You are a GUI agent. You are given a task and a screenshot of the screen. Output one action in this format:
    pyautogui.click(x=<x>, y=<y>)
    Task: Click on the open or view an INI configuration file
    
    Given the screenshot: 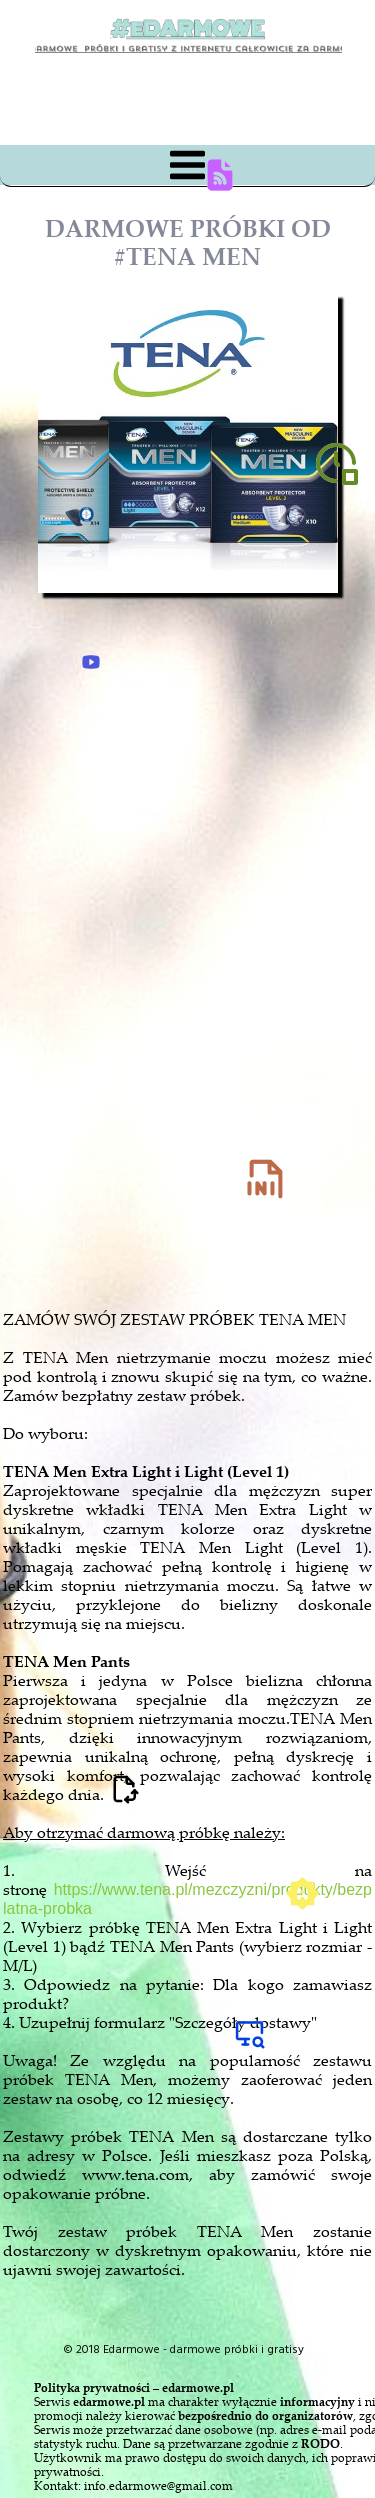 What is the action you would take?
    pyautogui.click(x=266, y=1179)
    